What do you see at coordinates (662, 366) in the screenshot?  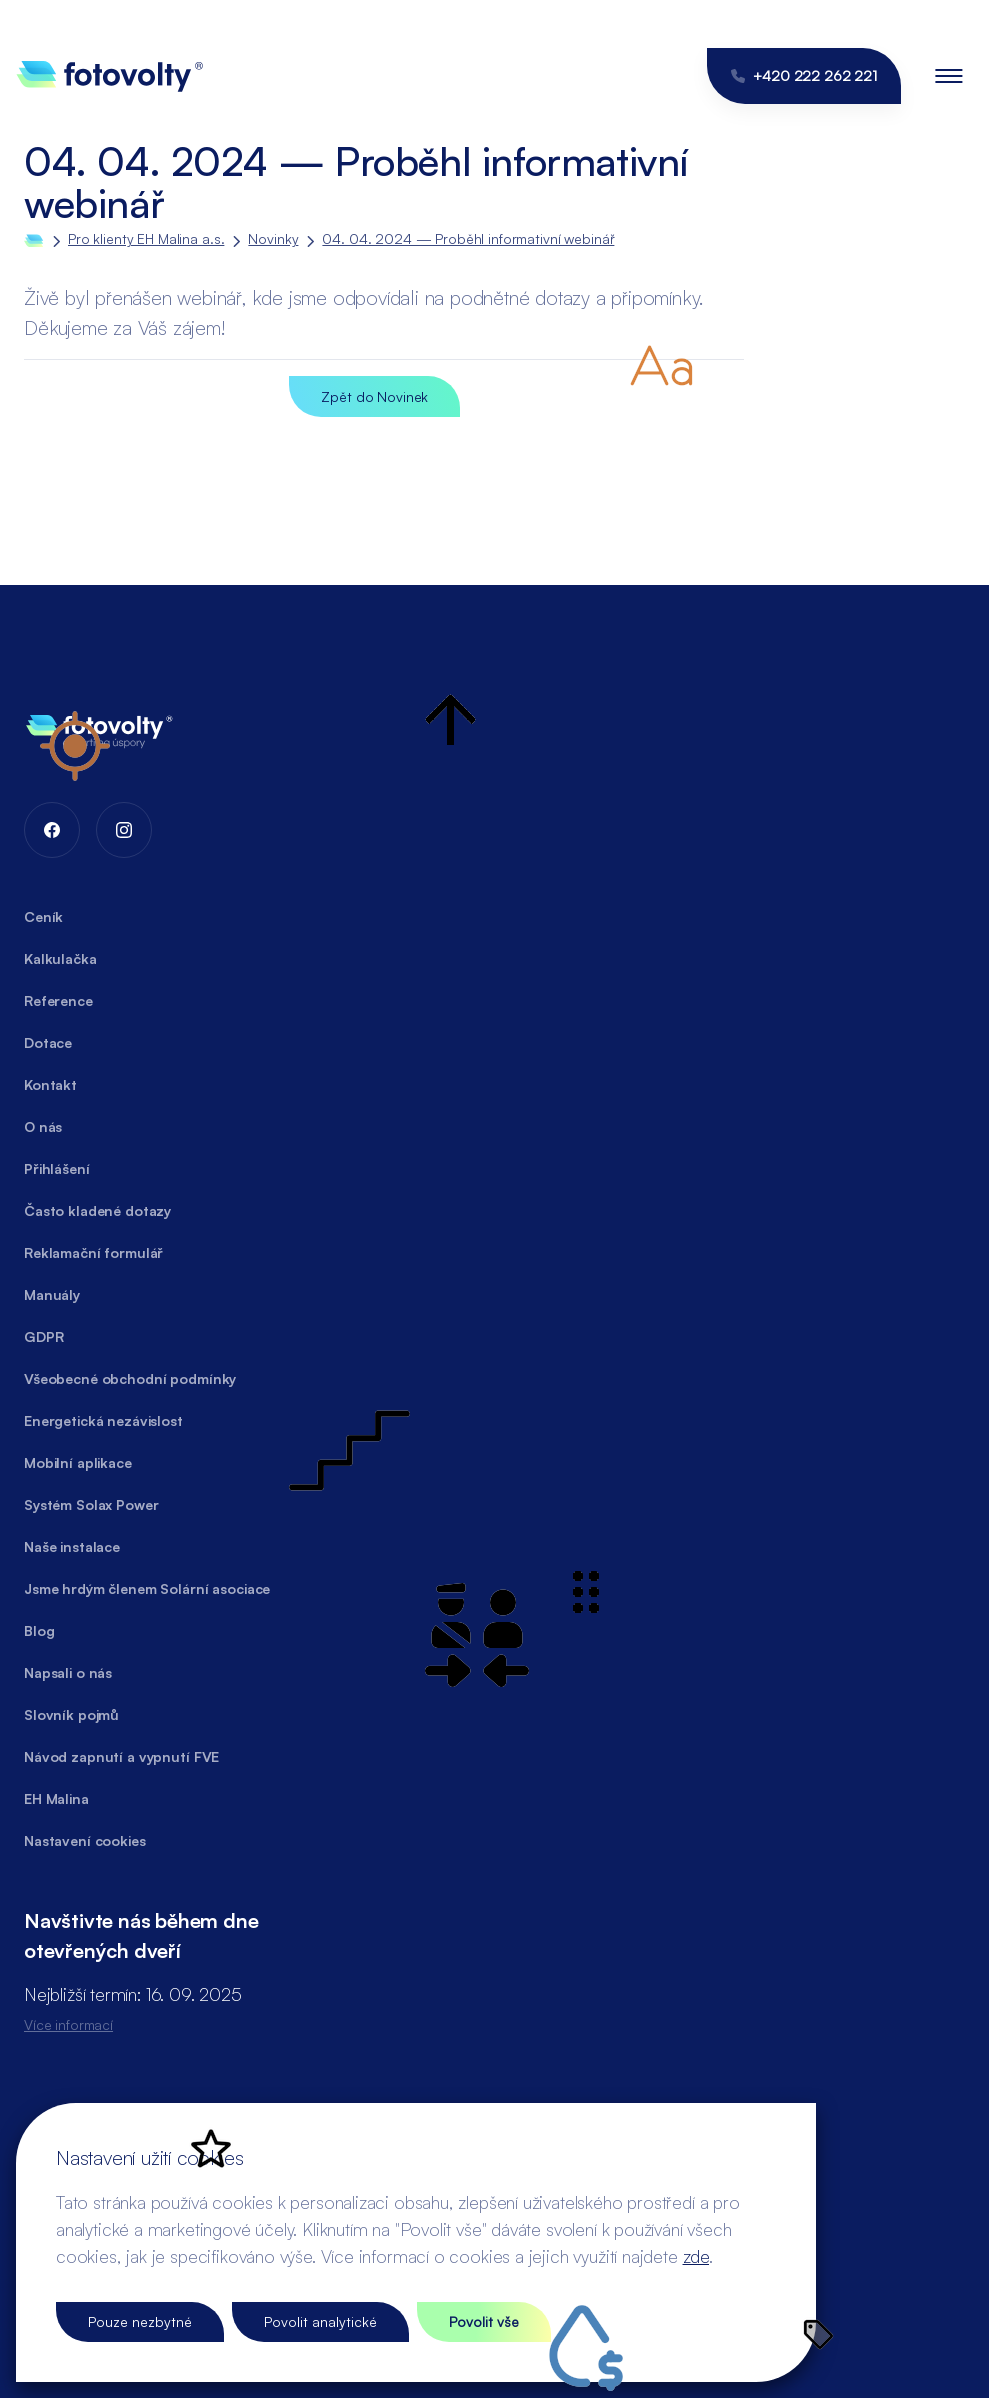 I see `adjust font or text size settings` at bounding box center [662, 366].